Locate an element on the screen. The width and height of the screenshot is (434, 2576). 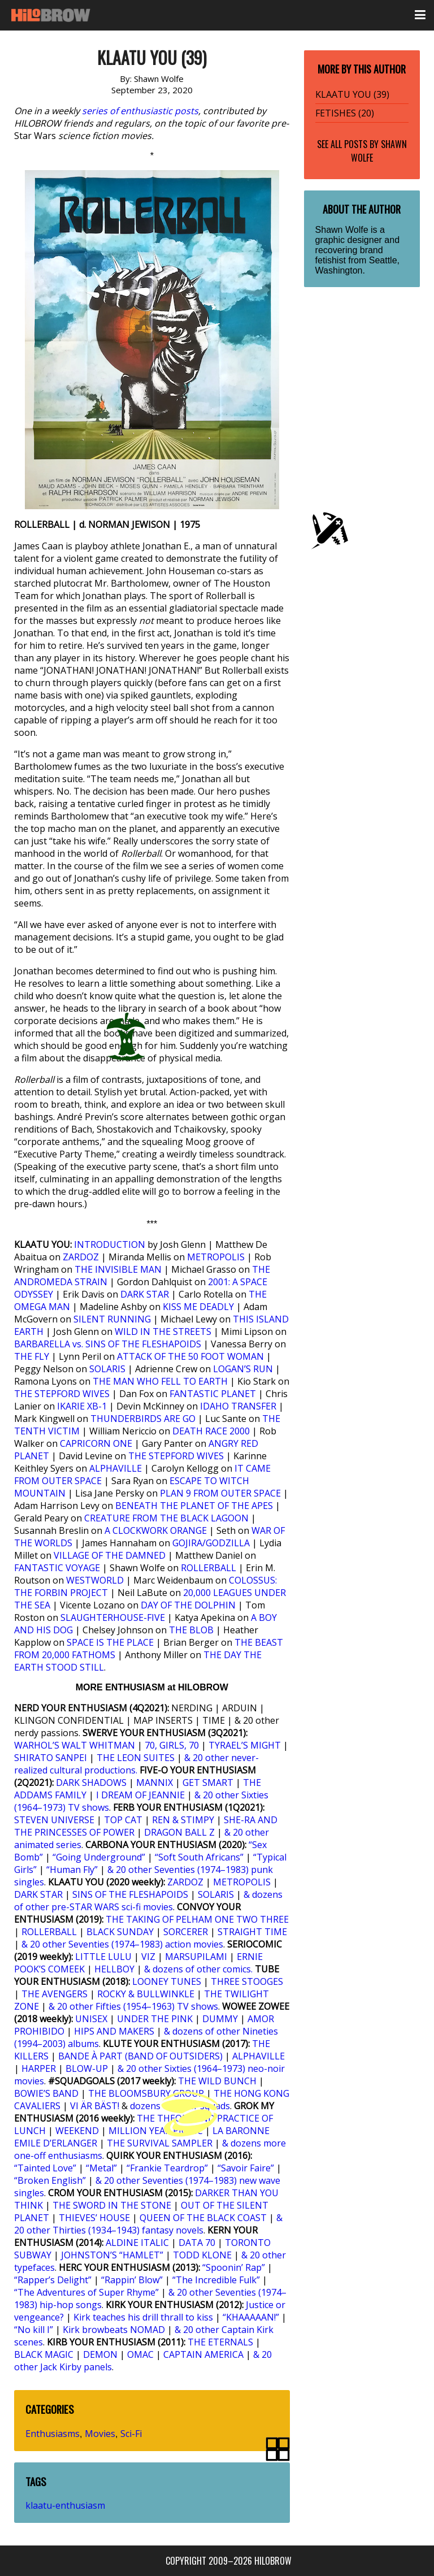
indicates food waste or compost category is located at coordinates (126, 1037).